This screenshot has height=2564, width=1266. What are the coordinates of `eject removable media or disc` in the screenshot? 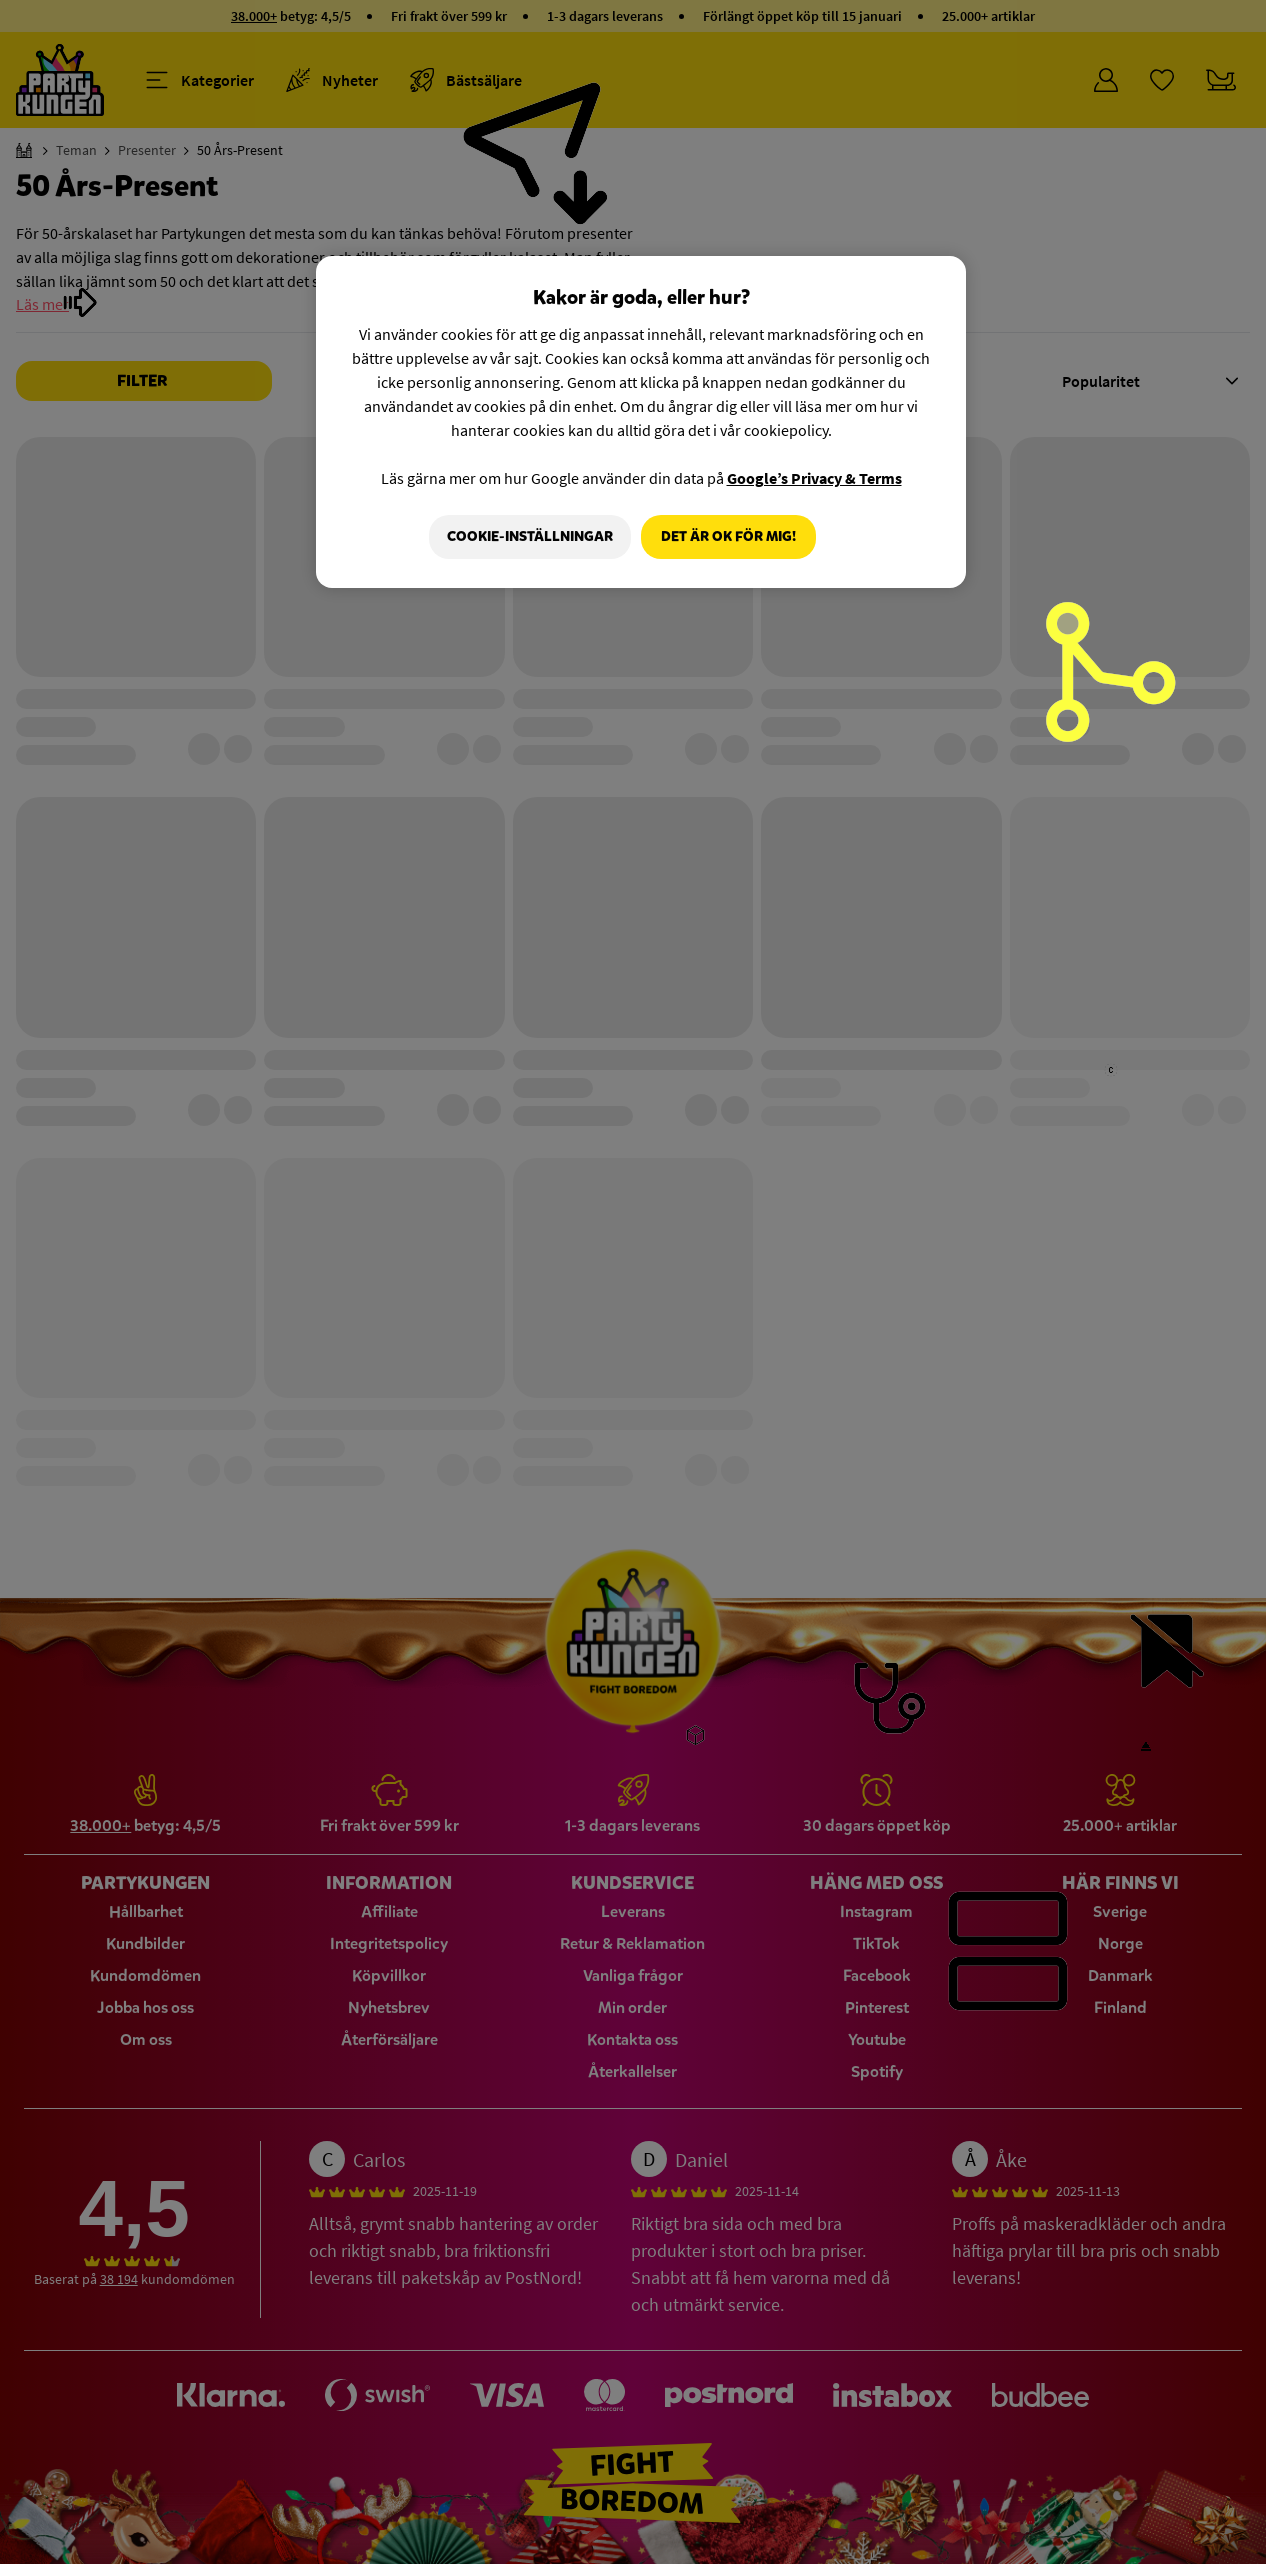 It's located at (1146, 1746).